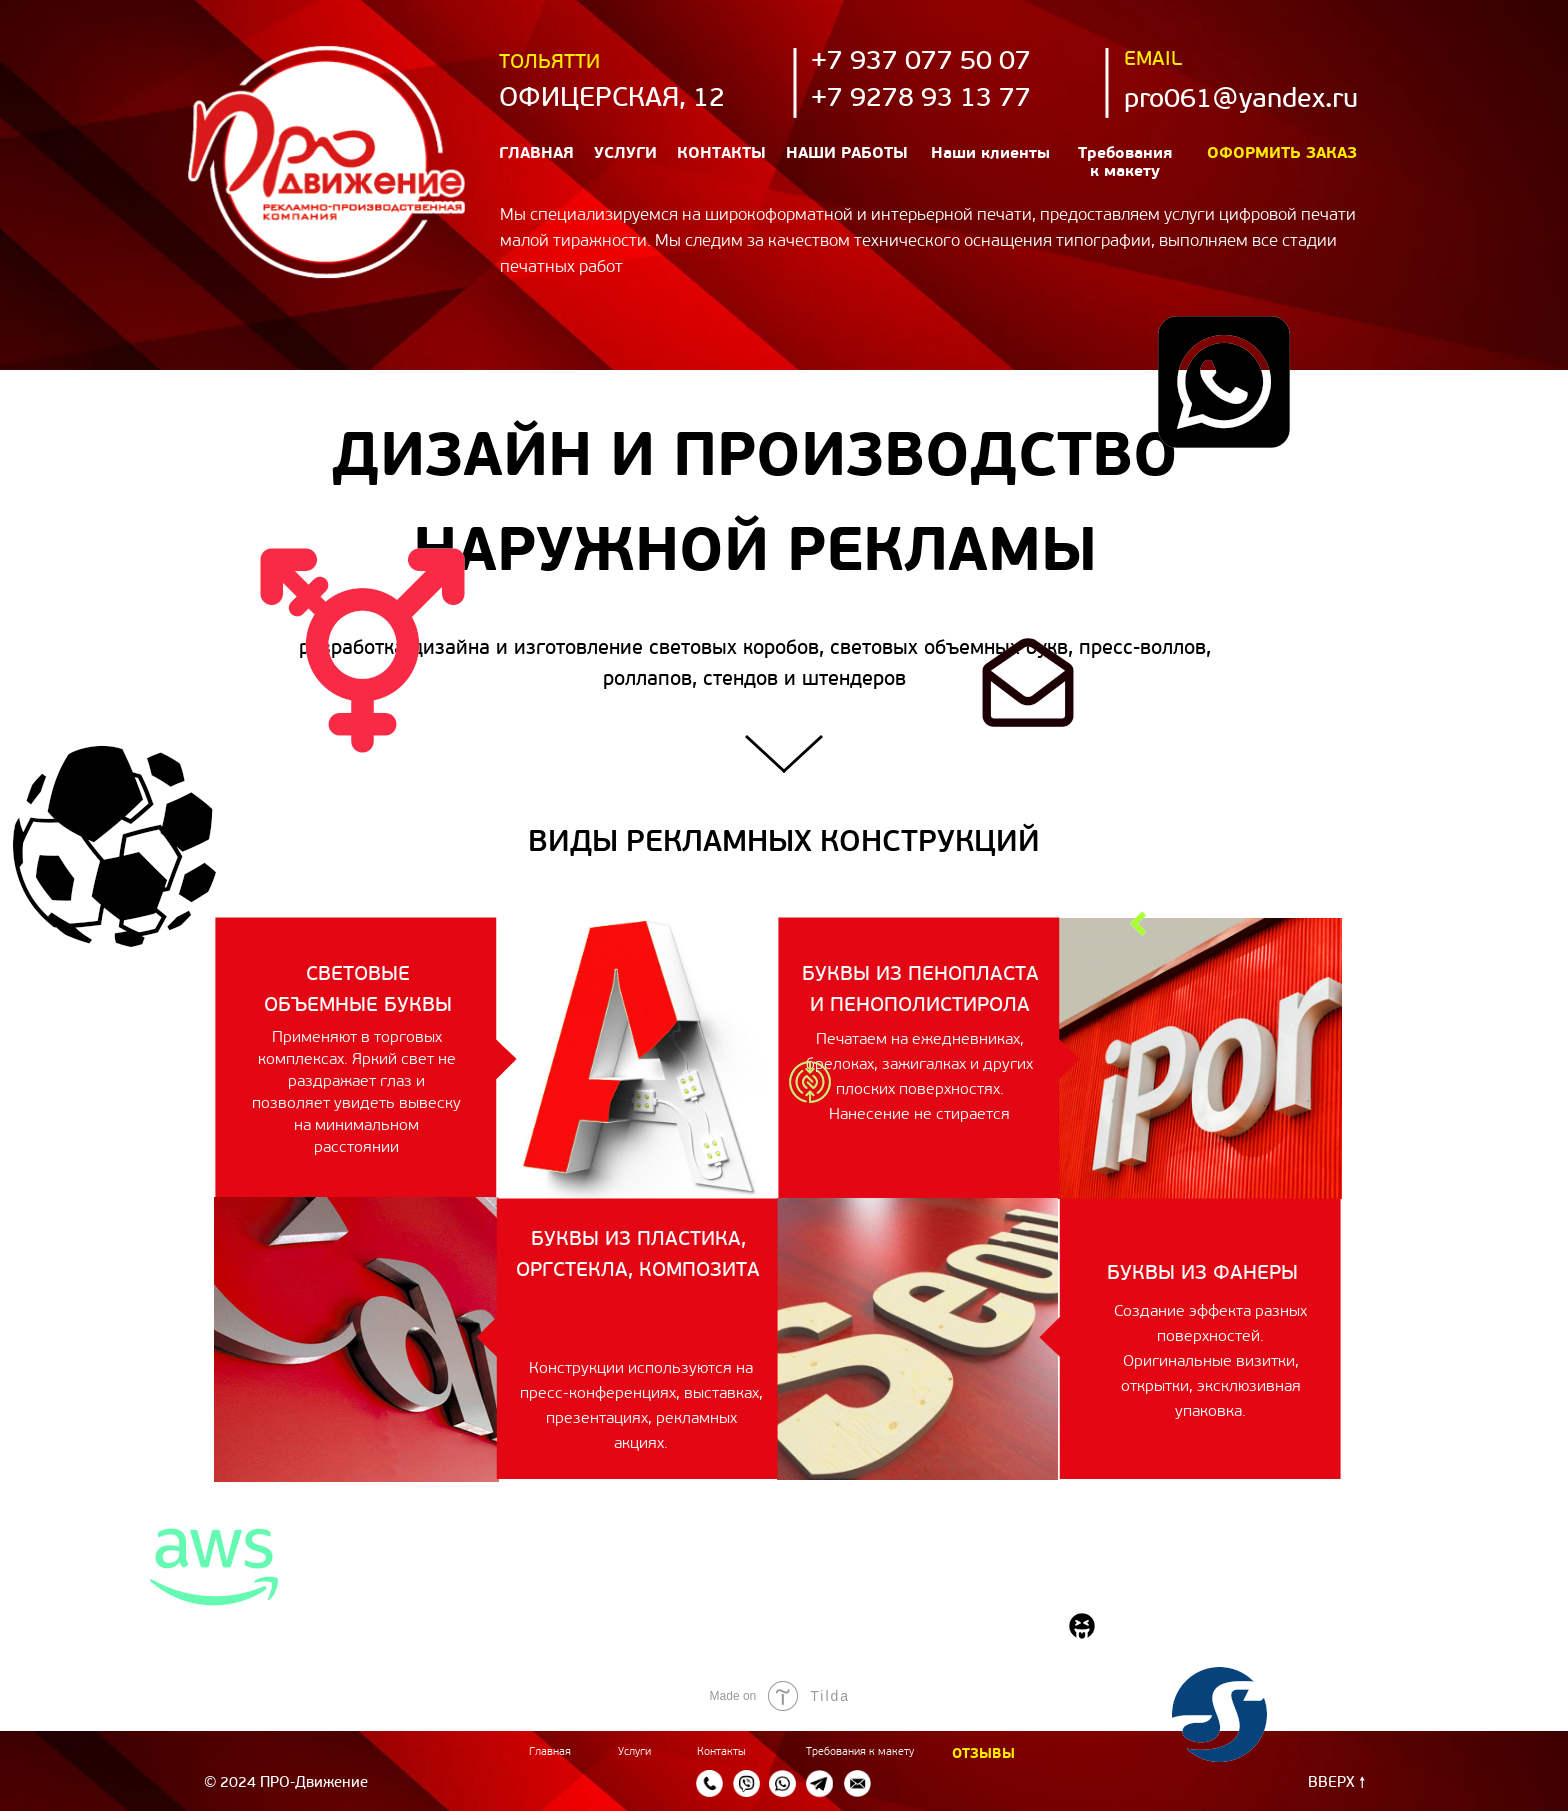 The width and height of the screenshot is (1568, 1811). I want to click on insert a silly or playful emoji reaction, so click(1082, 1626).